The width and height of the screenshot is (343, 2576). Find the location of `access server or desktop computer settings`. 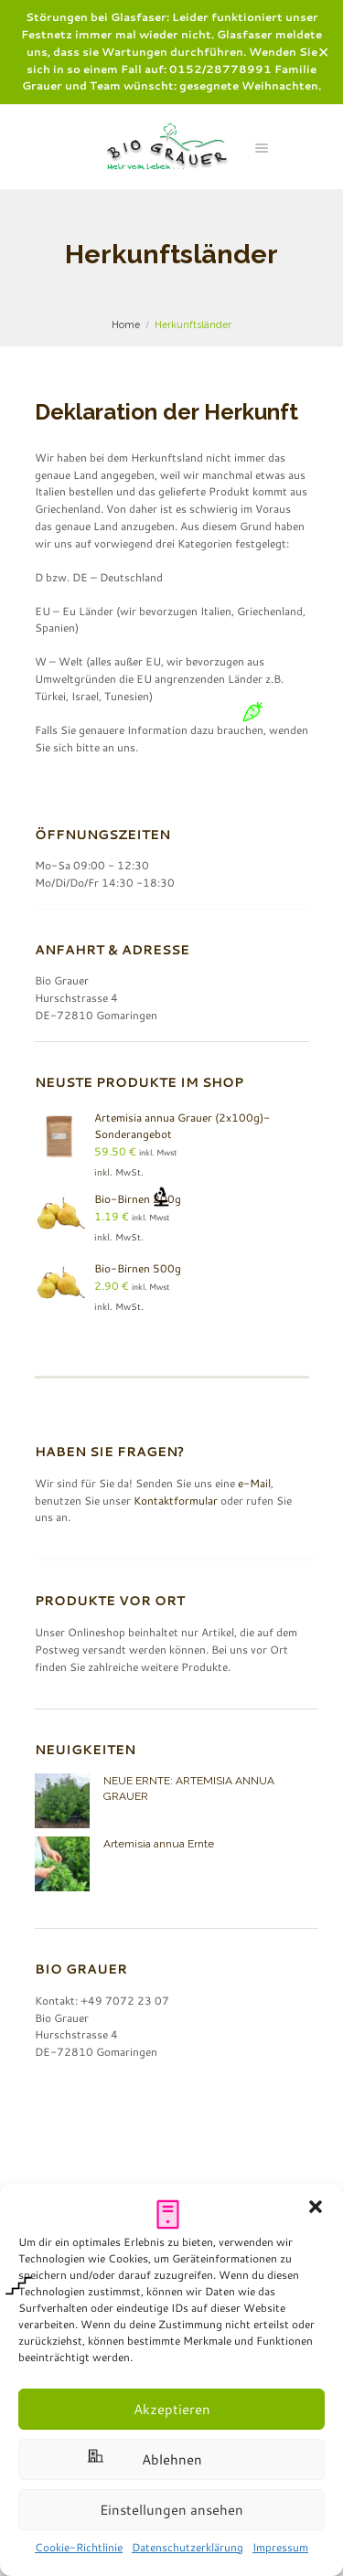

access server or desktop computer settings is located at coordinates (167, 2214).